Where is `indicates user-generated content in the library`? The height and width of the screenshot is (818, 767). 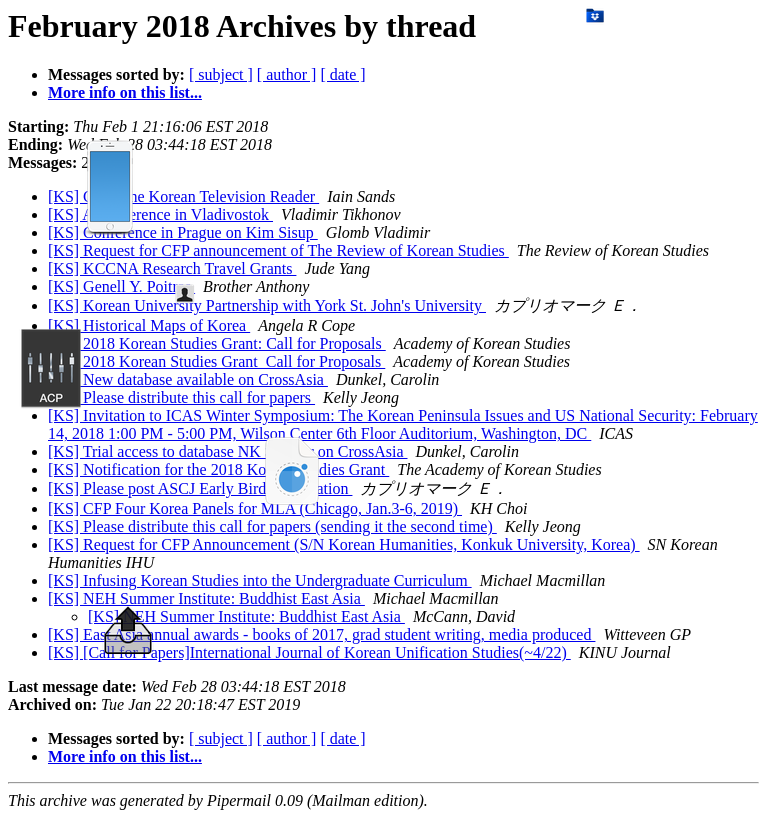
indicates user-generated content in the library is located at coordinates (173, 282).